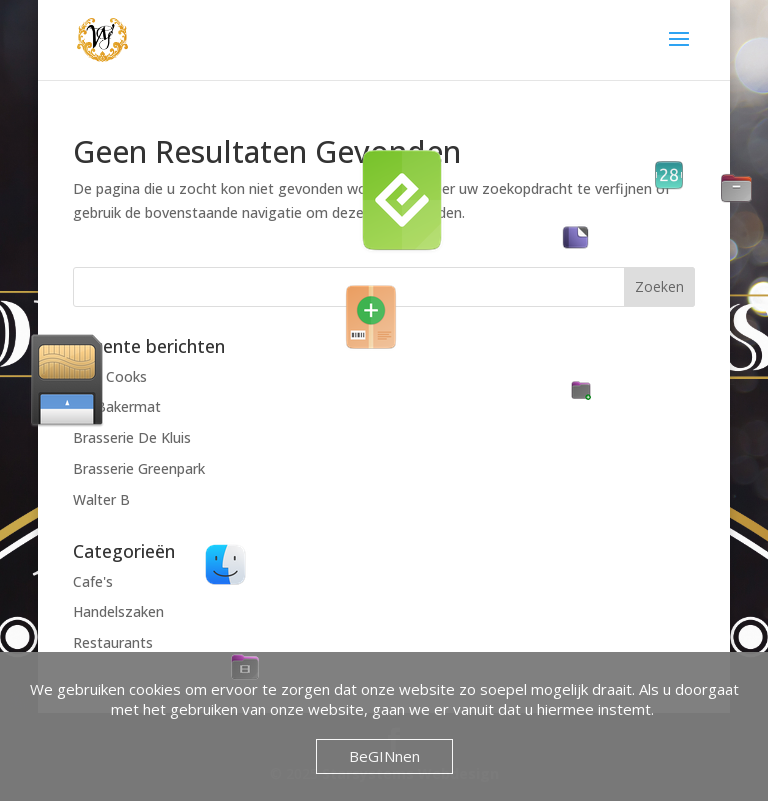  What do you see at coordinates (669, 175) in the screenshot?
I see `open the calendar app` at bounding box center [669, 175].